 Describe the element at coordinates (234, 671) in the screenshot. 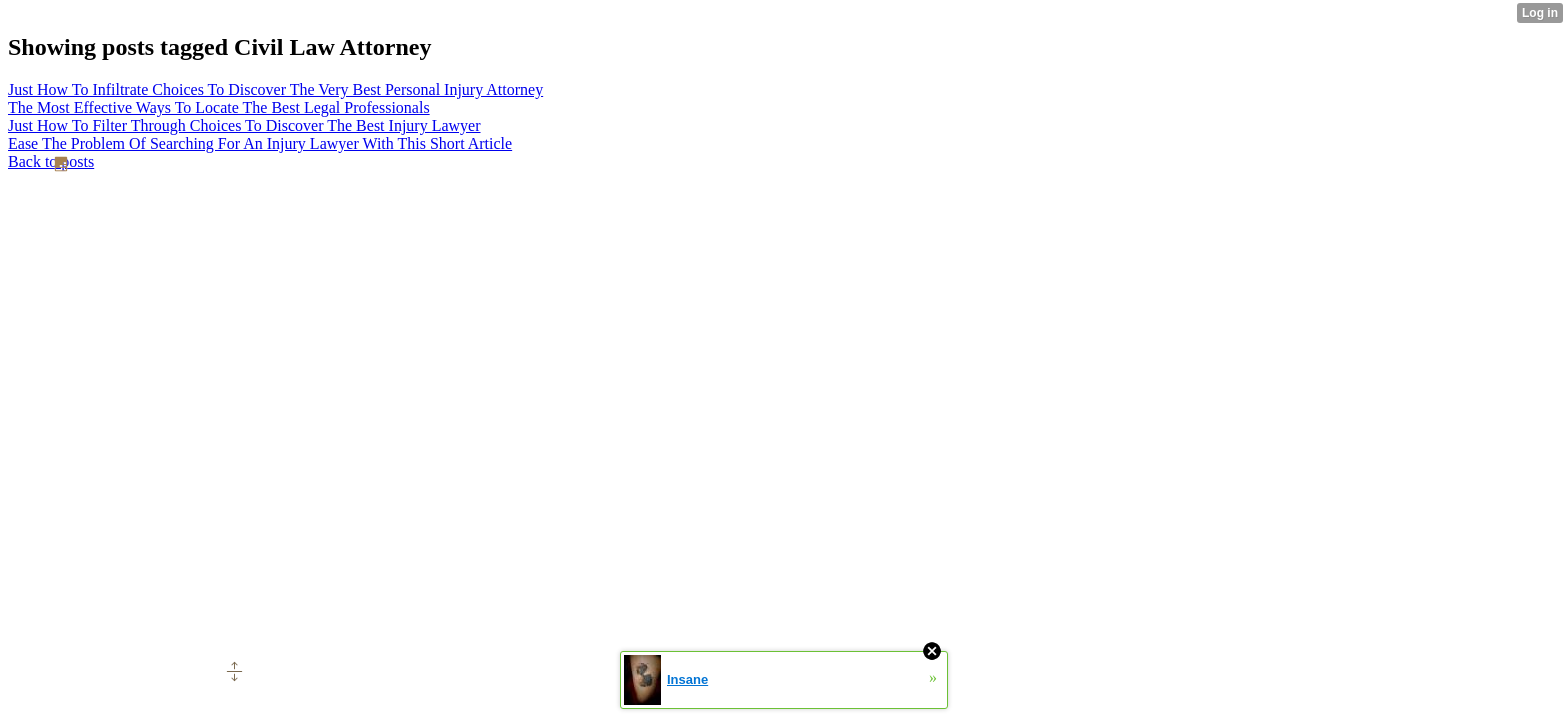

I see `expand content vertically` at that location.